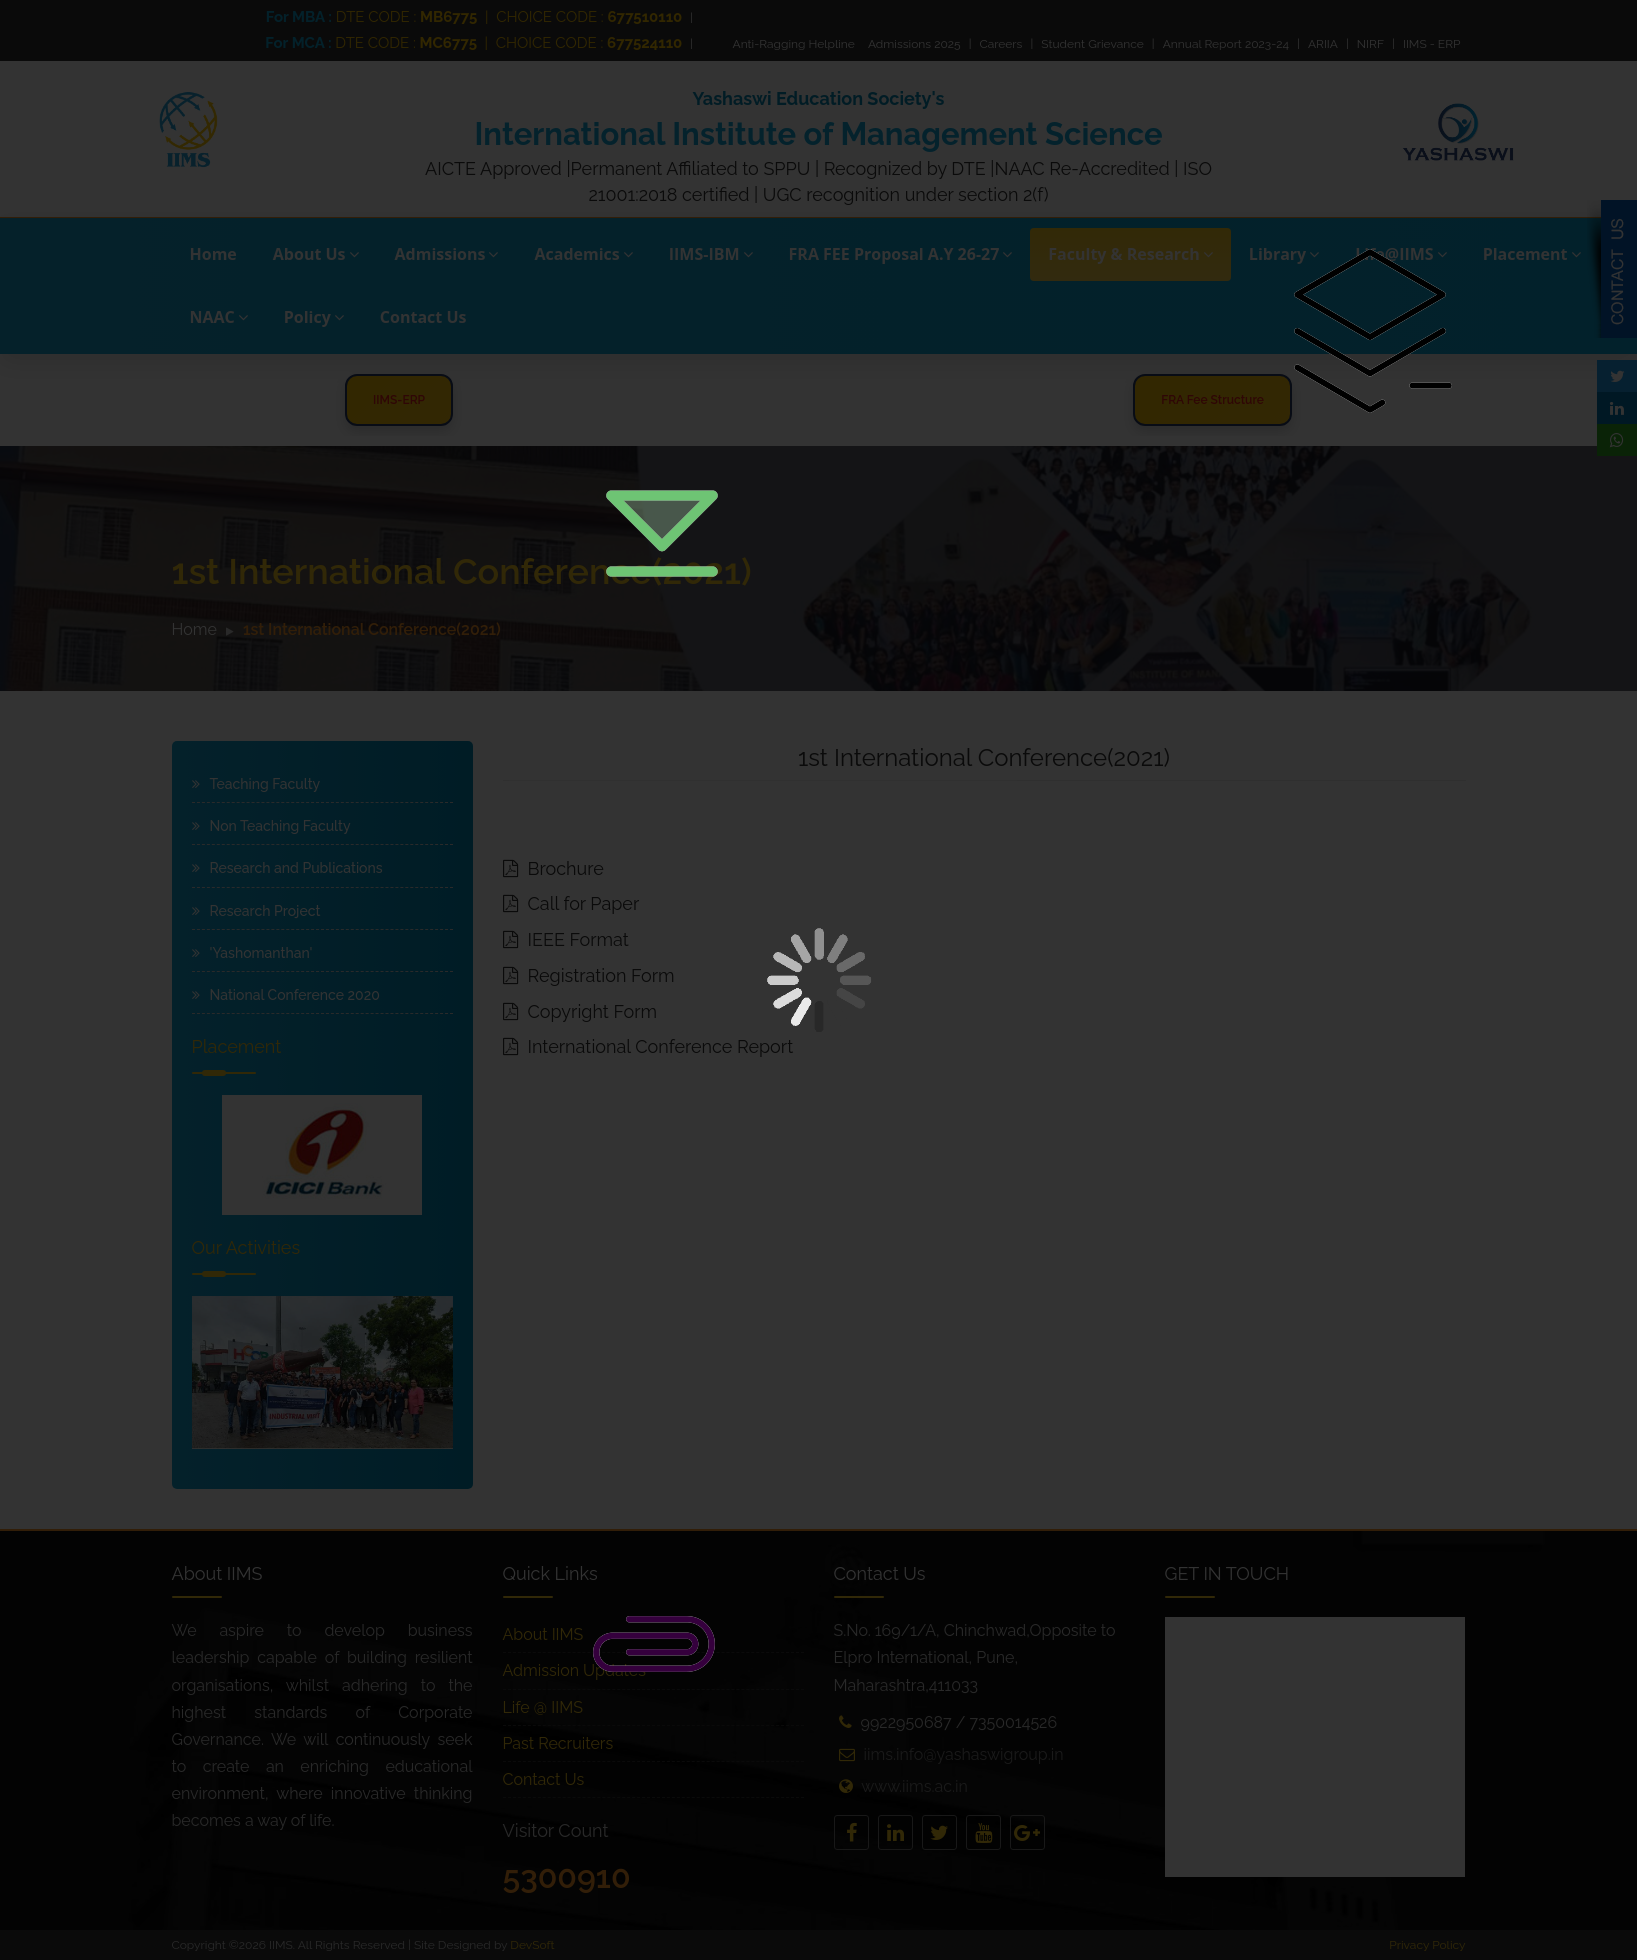  What do you see at coordinates (1370, 331) in the screenshot?
I see `remove a layer from the stack` at bounding box center [1370, 331].